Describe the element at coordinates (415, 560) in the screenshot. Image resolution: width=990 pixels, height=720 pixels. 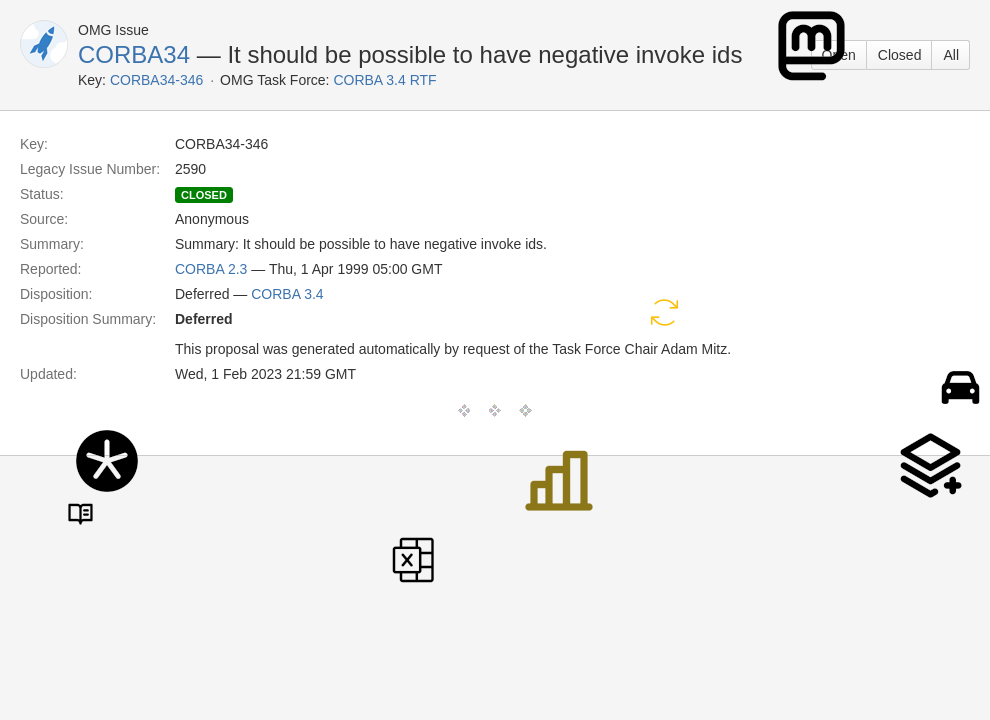
I see `open Microsoft Excel` at that location.